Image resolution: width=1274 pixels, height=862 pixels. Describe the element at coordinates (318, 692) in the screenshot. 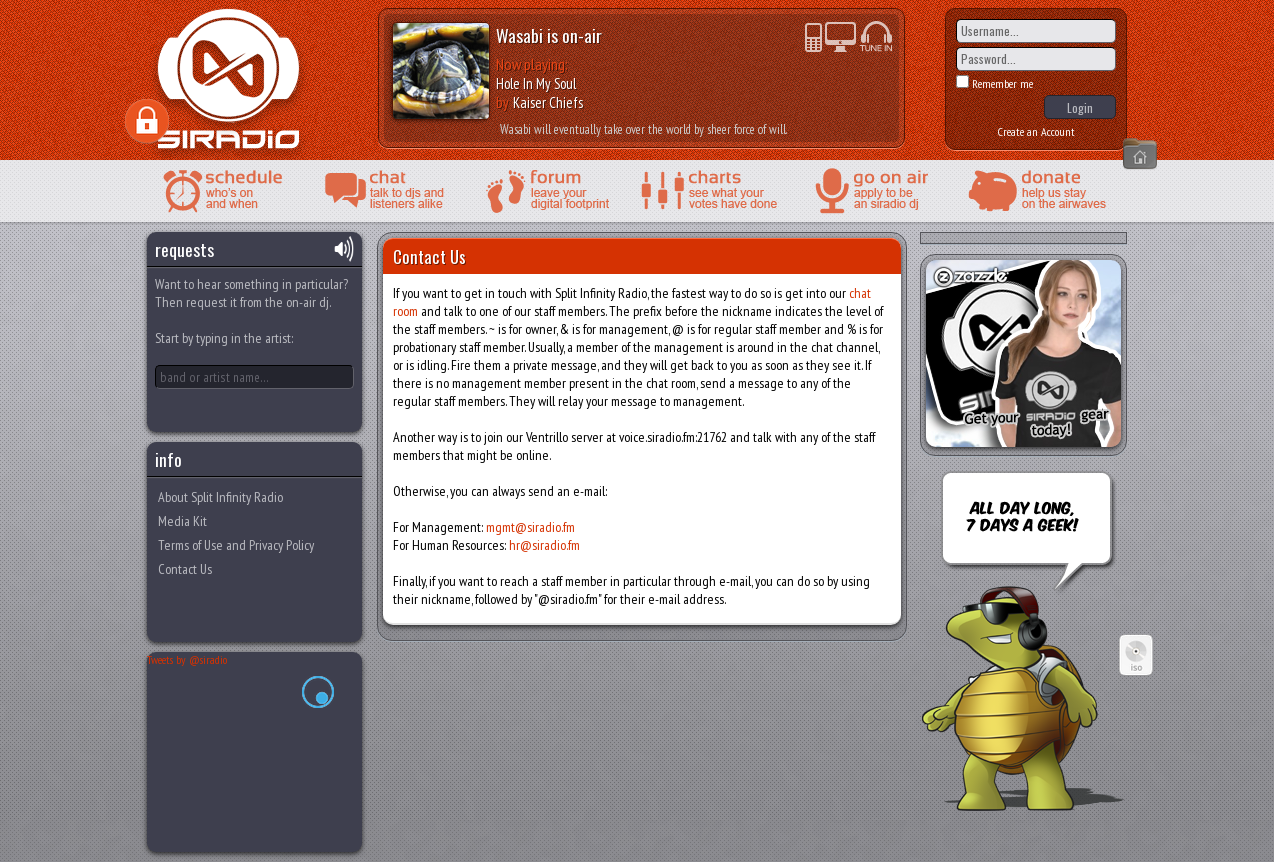

I see `new message notification in quassel irc client` at that location.